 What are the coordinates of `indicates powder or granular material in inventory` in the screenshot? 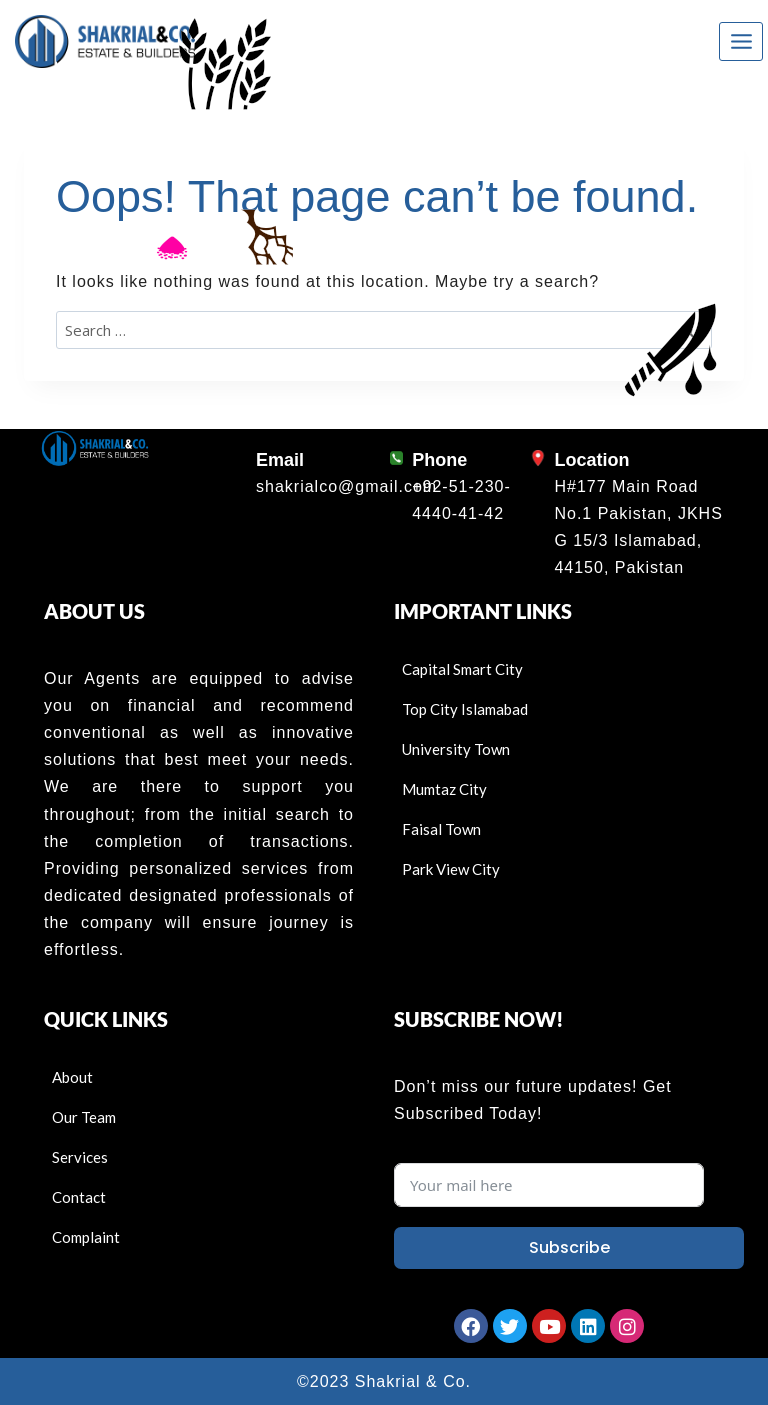 It's located at (172, 248).